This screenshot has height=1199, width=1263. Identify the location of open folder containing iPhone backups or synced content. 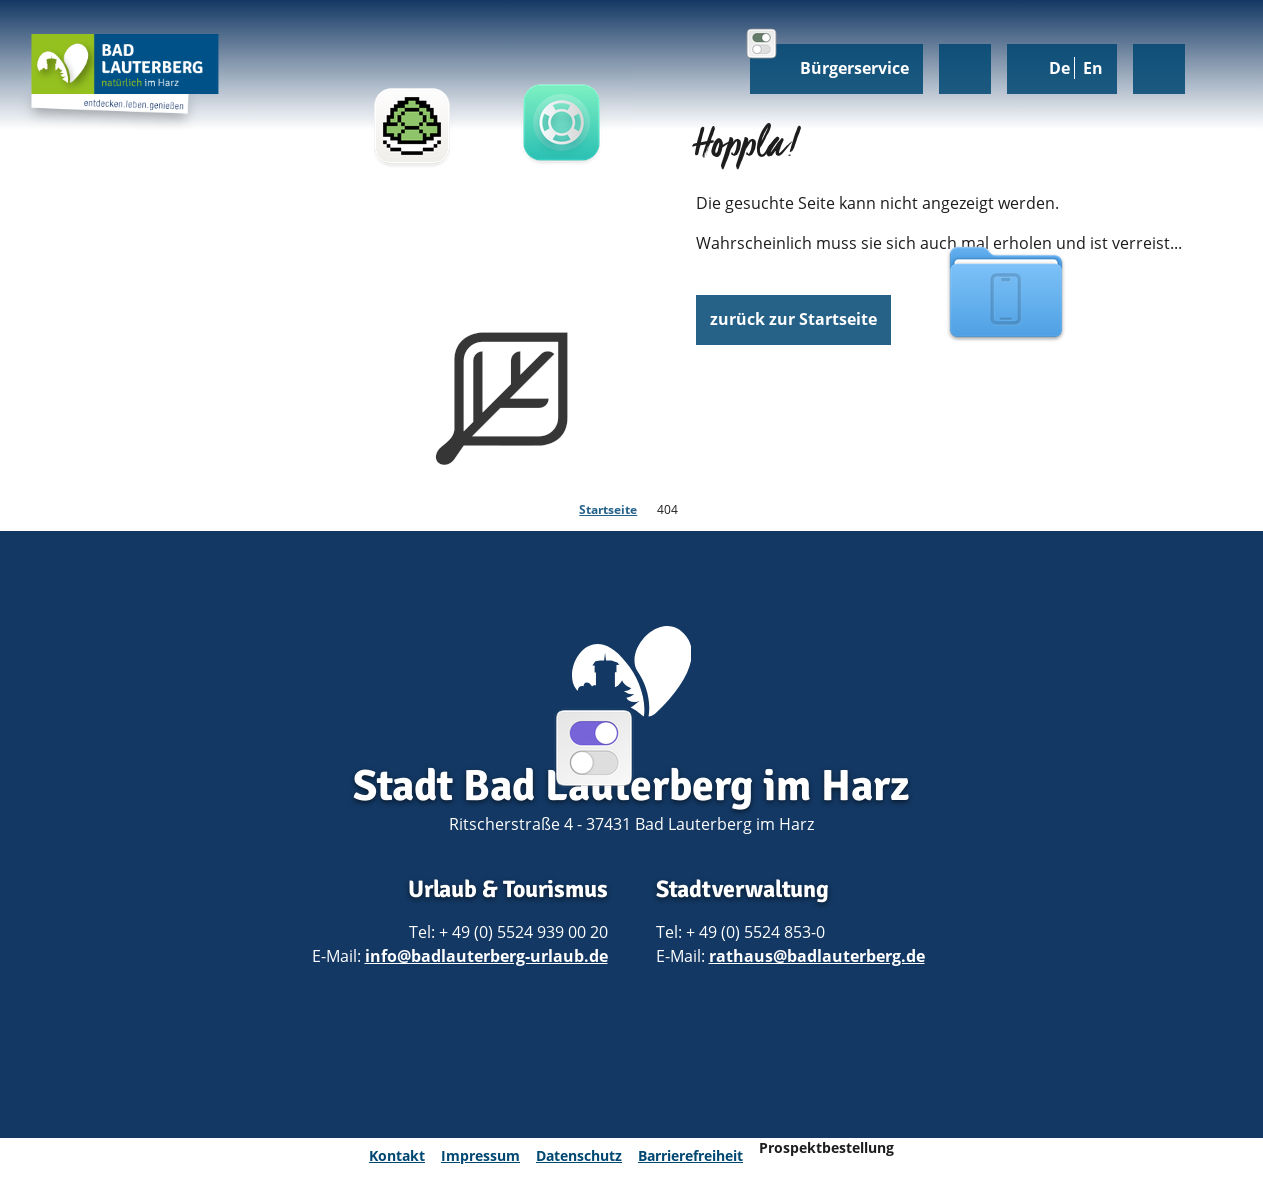
(1006, 292).